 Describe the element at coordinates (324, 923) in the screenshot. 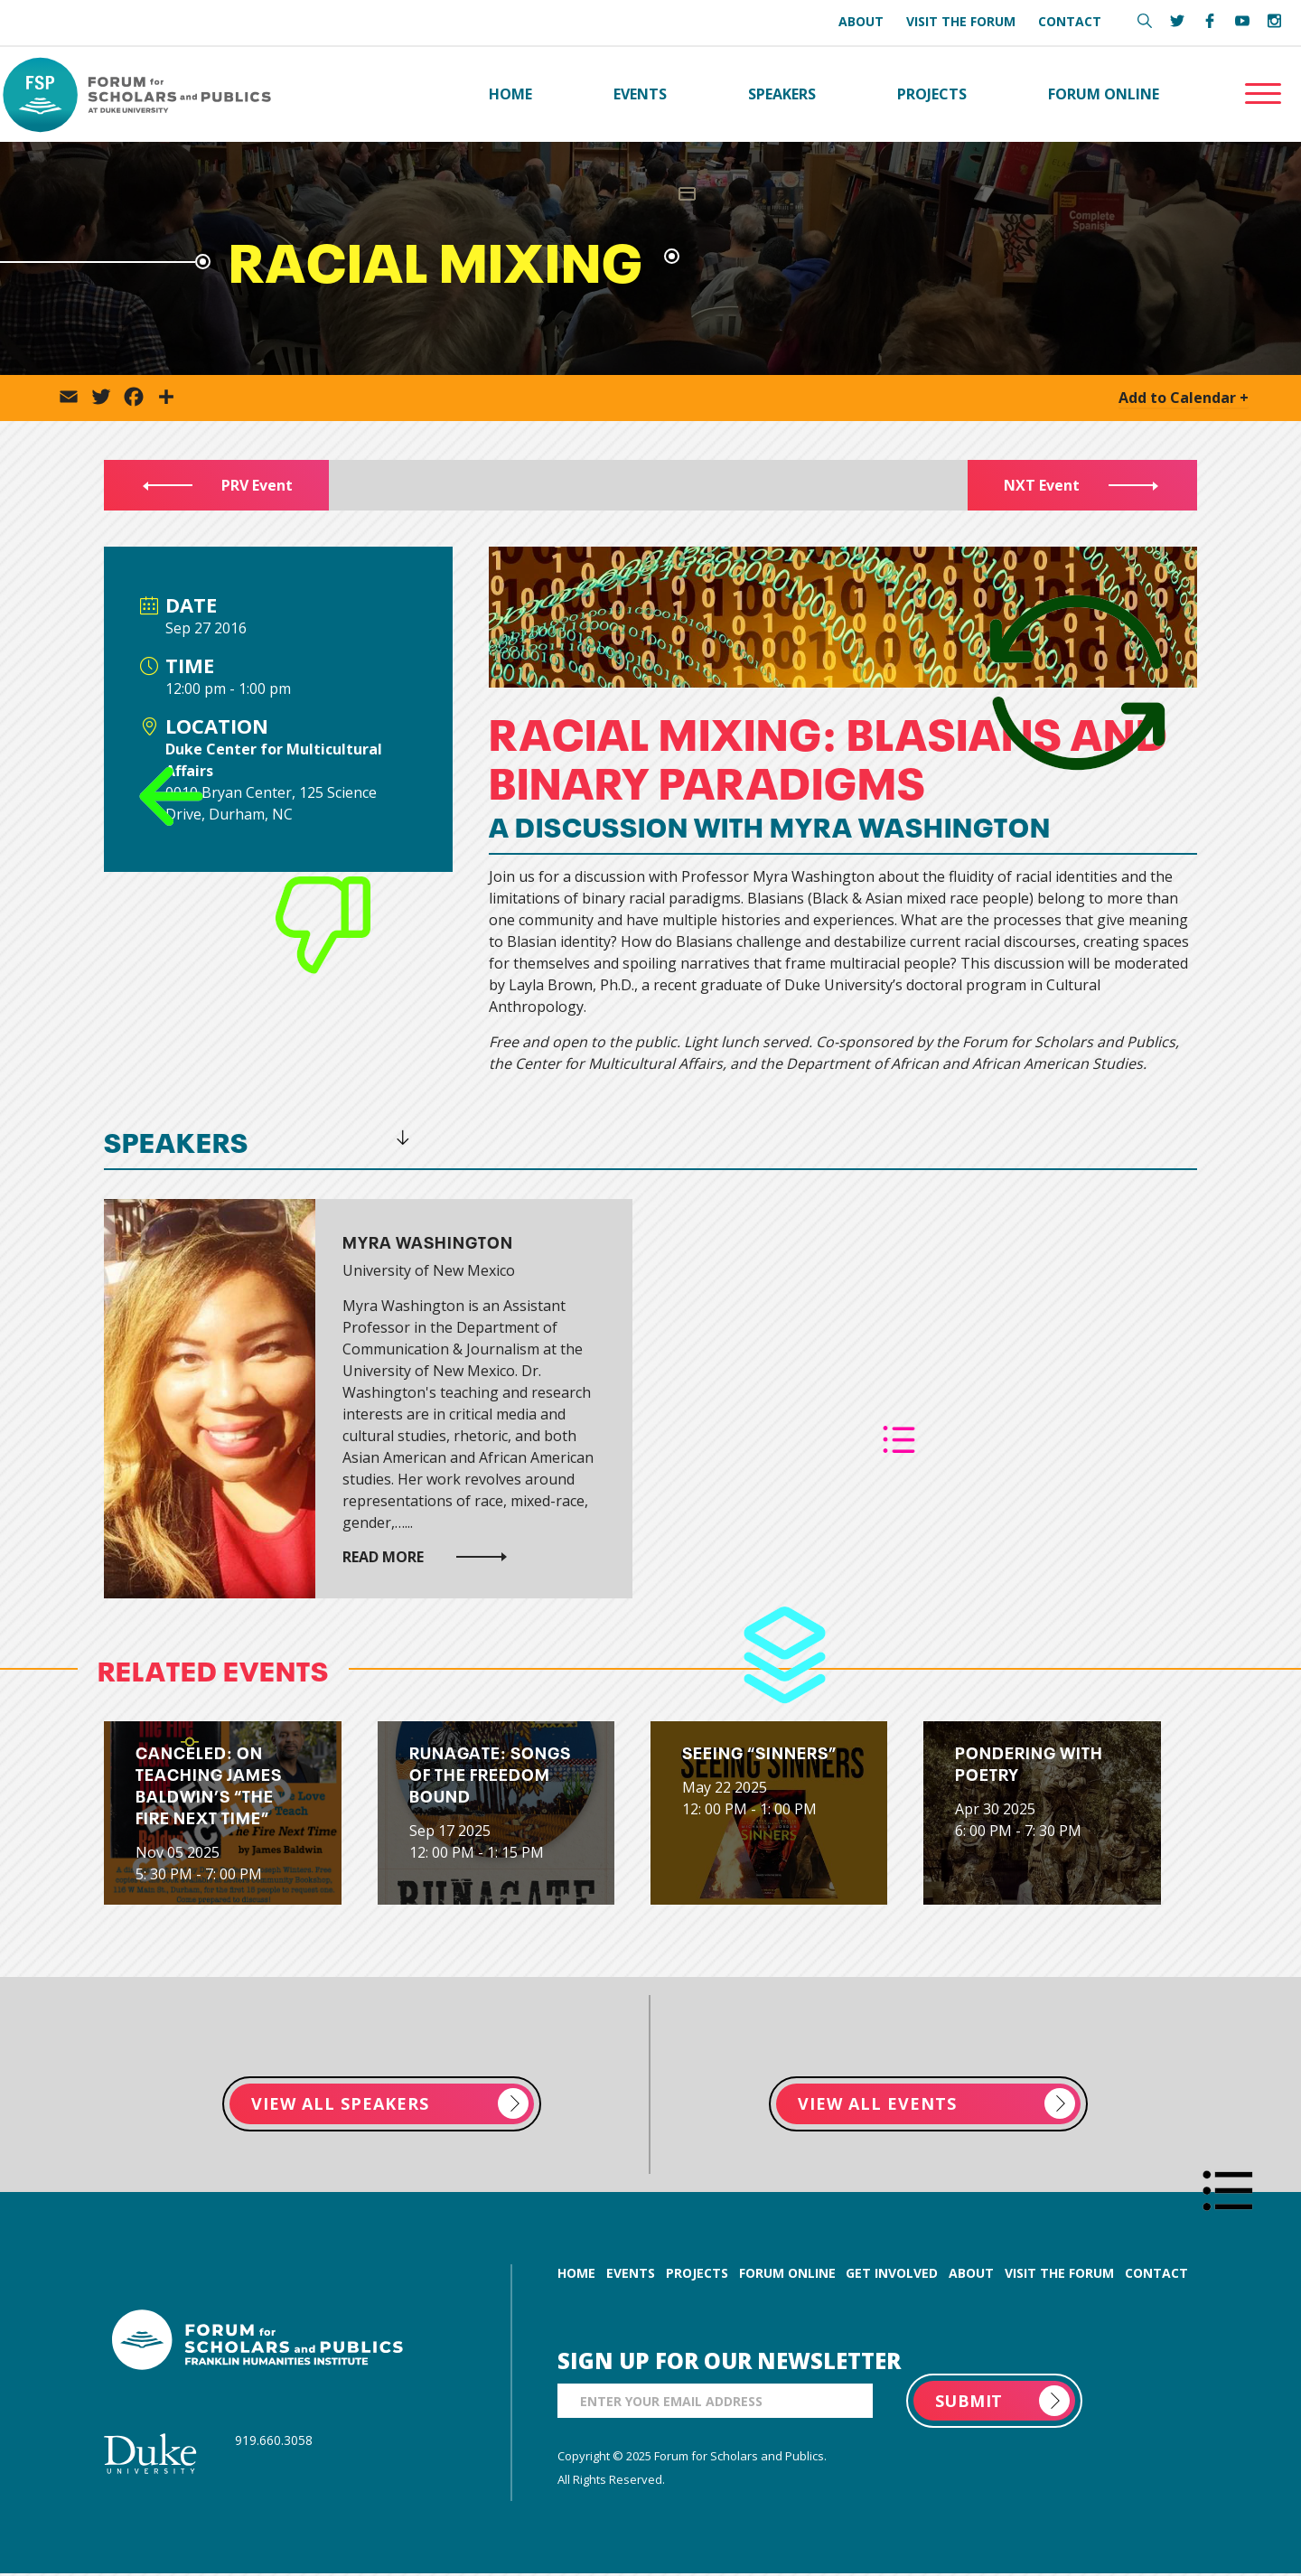

I see `dislike or downvote content` at that location.